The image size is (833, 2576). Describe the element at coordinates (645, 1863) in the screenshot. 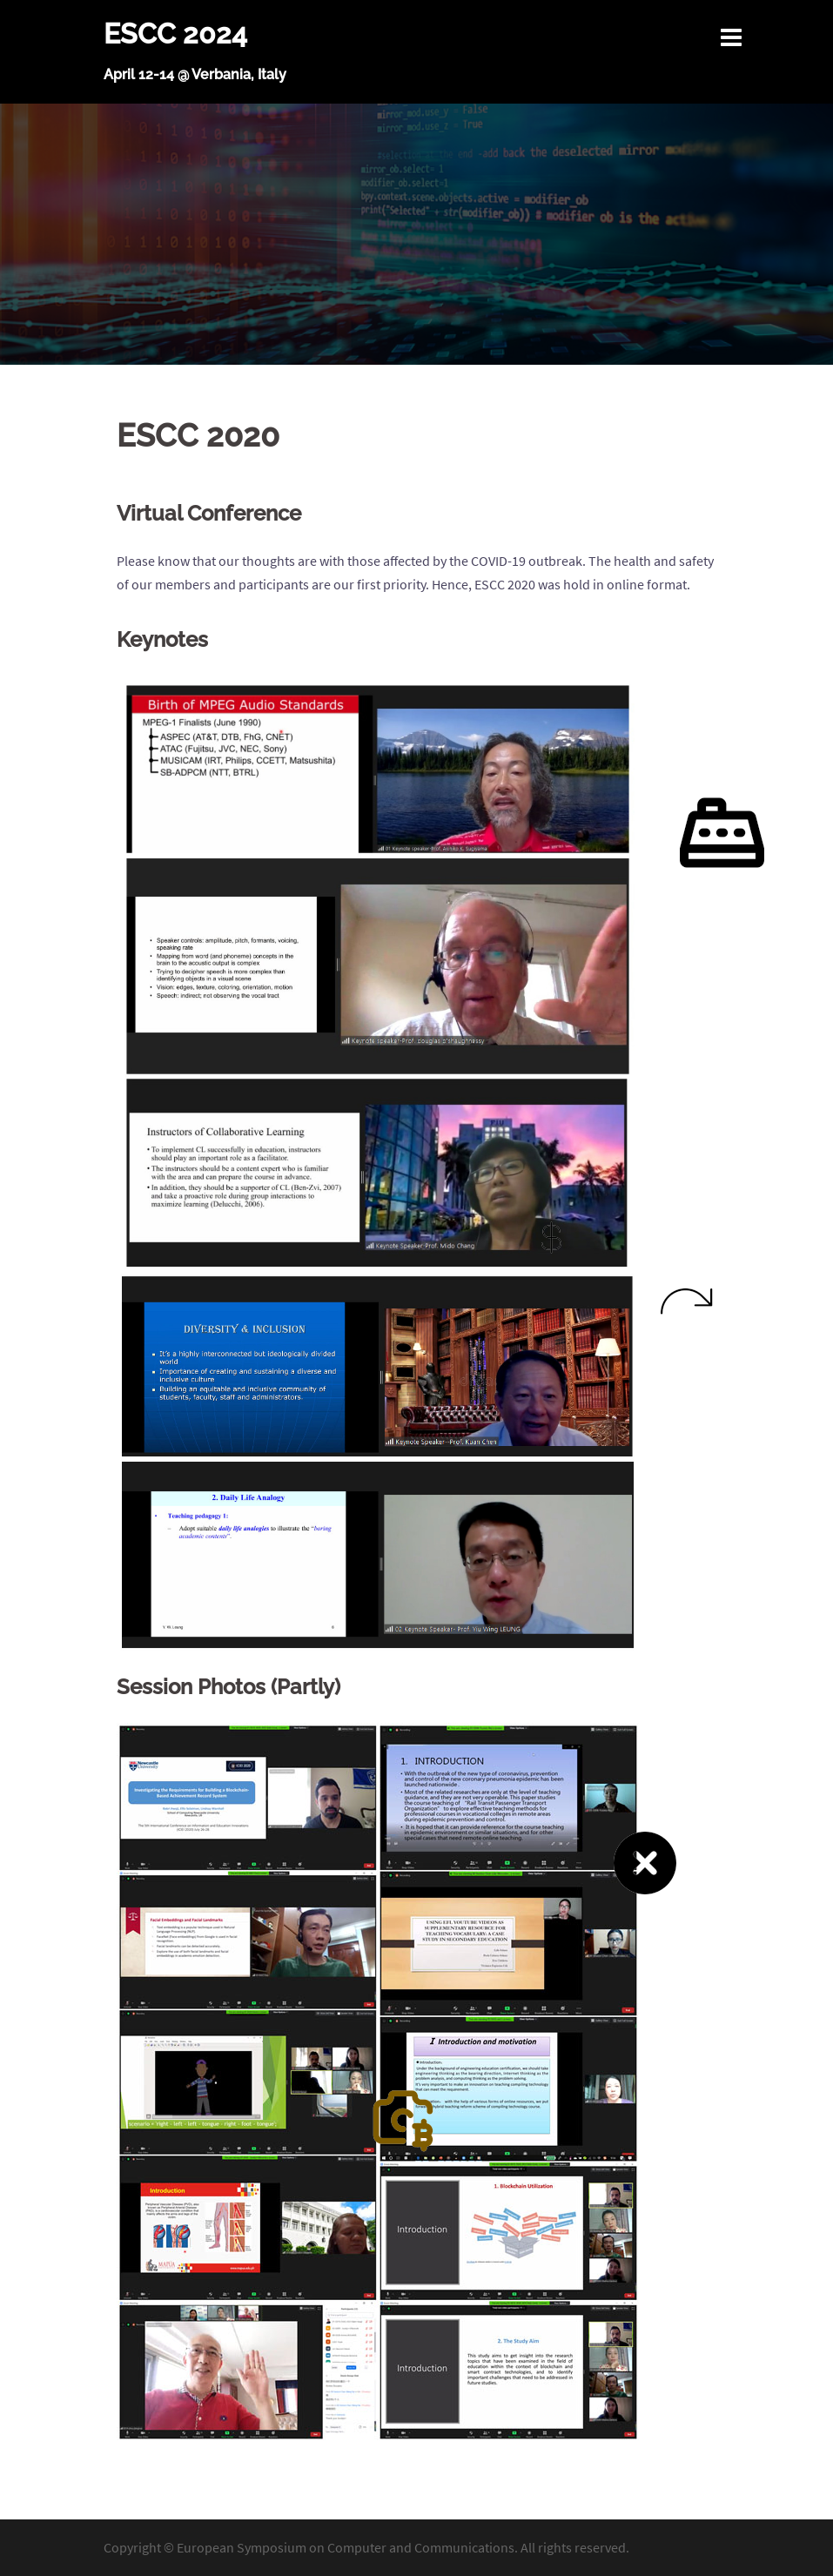

I see `close or dismiss a dialog` at that location.